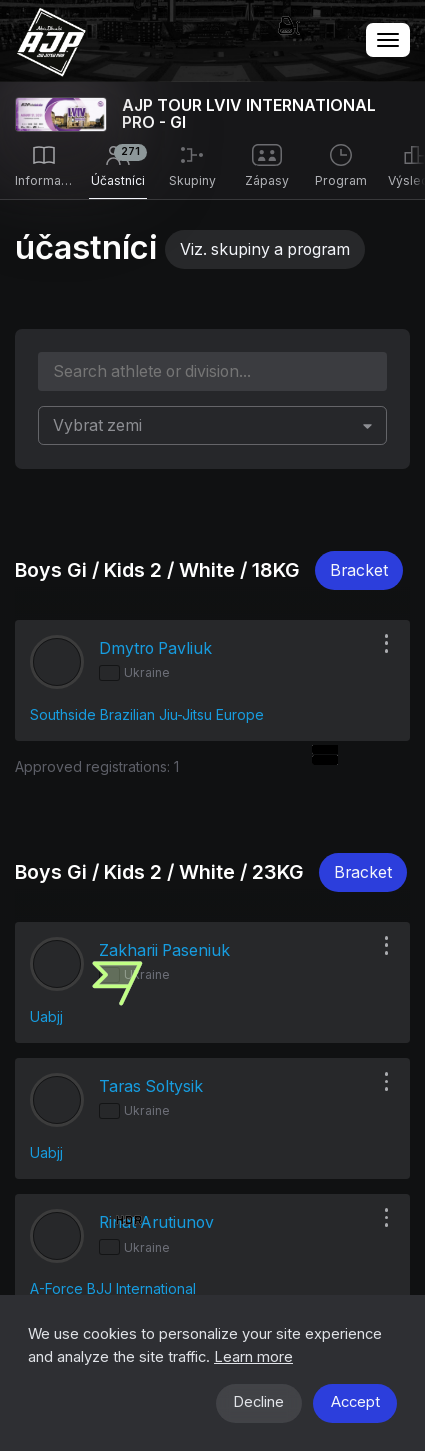 The width and height of the screenshot is (425, 1451). I want to click on HDR mode is currently enabled, so click(129, 1220).